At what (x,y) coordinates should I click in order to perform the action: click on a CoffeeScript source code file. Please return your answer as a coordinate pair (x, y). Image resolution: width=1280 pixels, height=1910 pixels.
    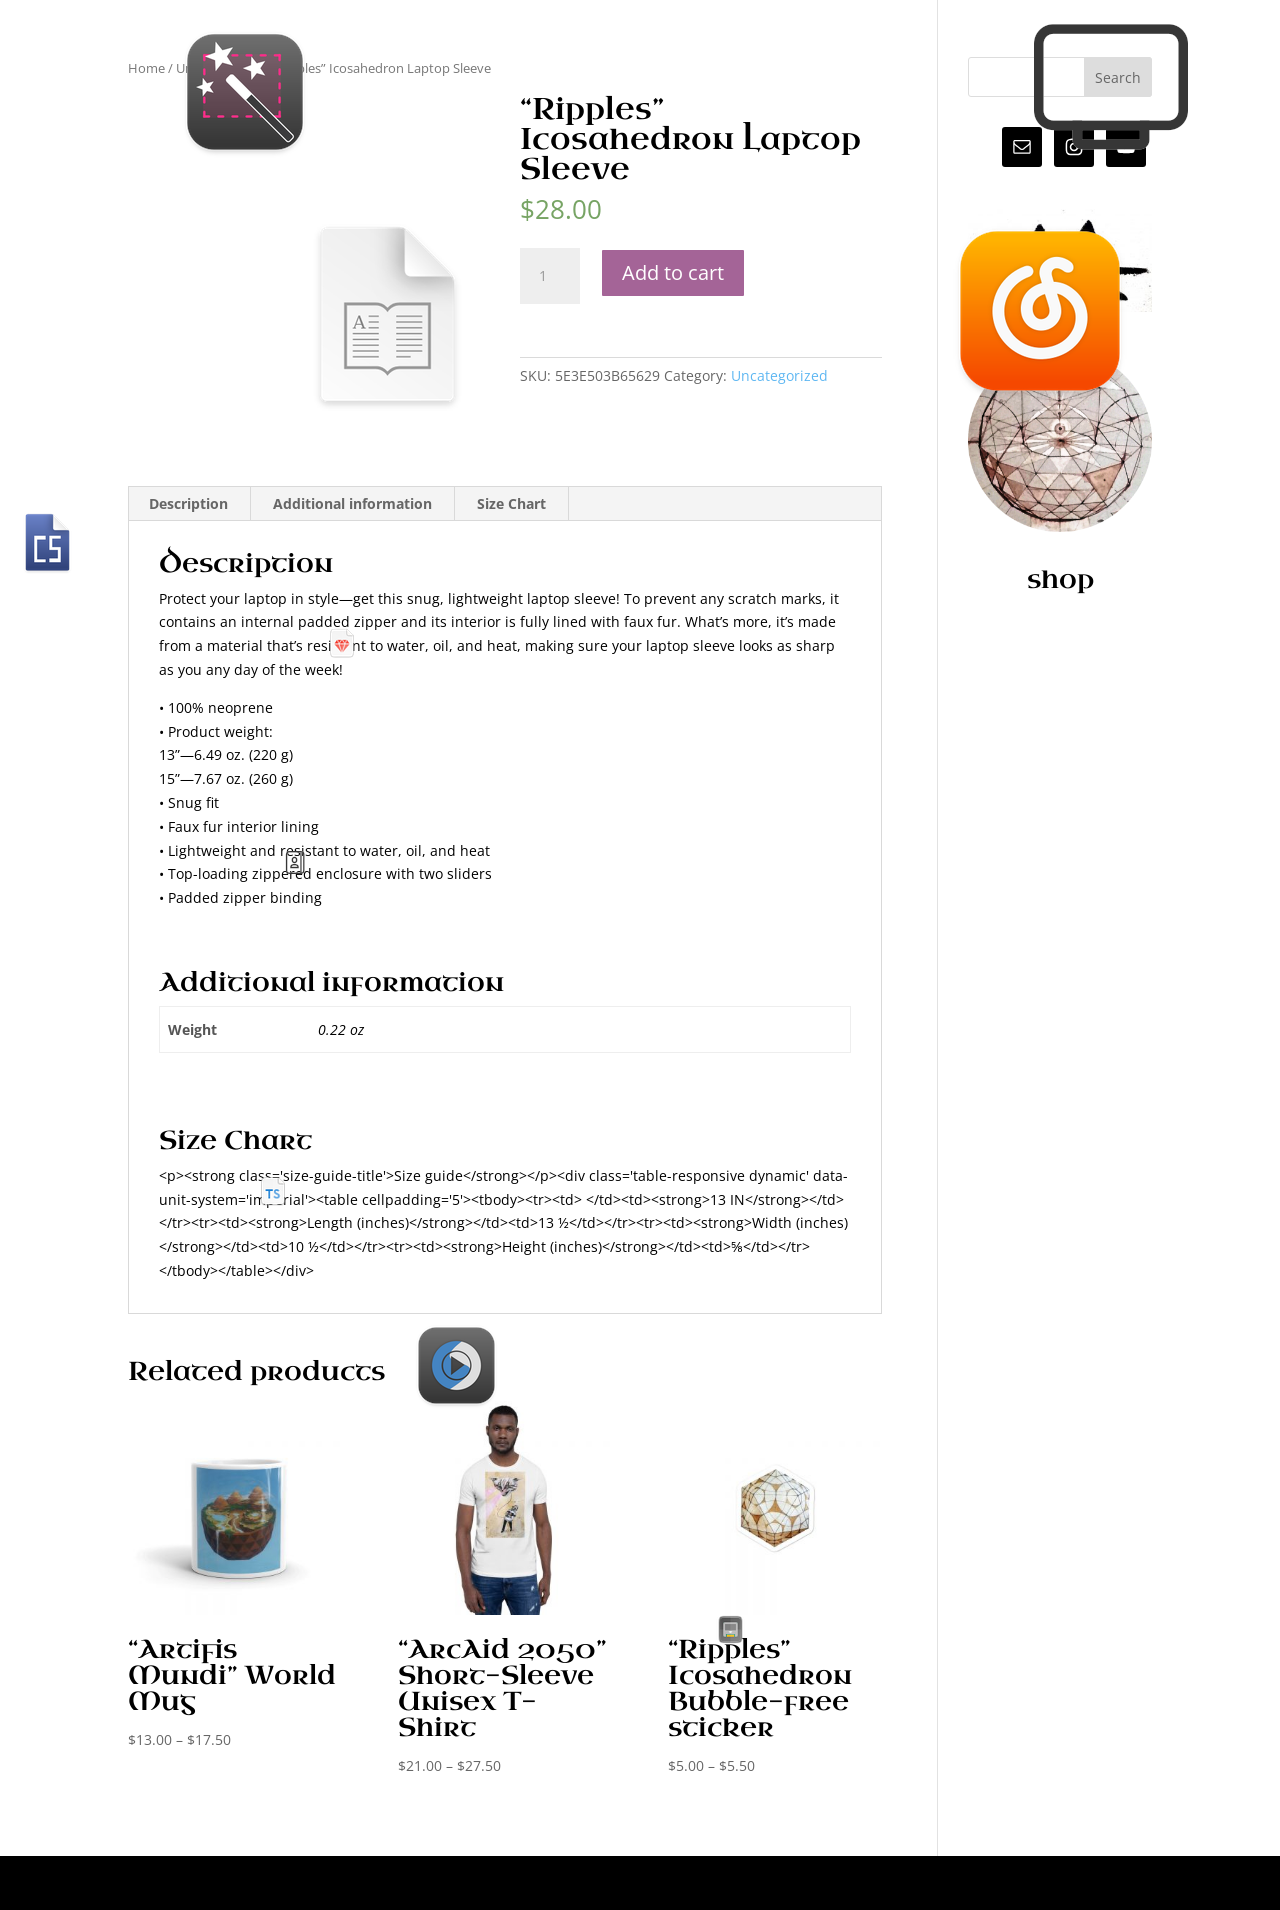
    Looking at the image, I should click on (47, 543).